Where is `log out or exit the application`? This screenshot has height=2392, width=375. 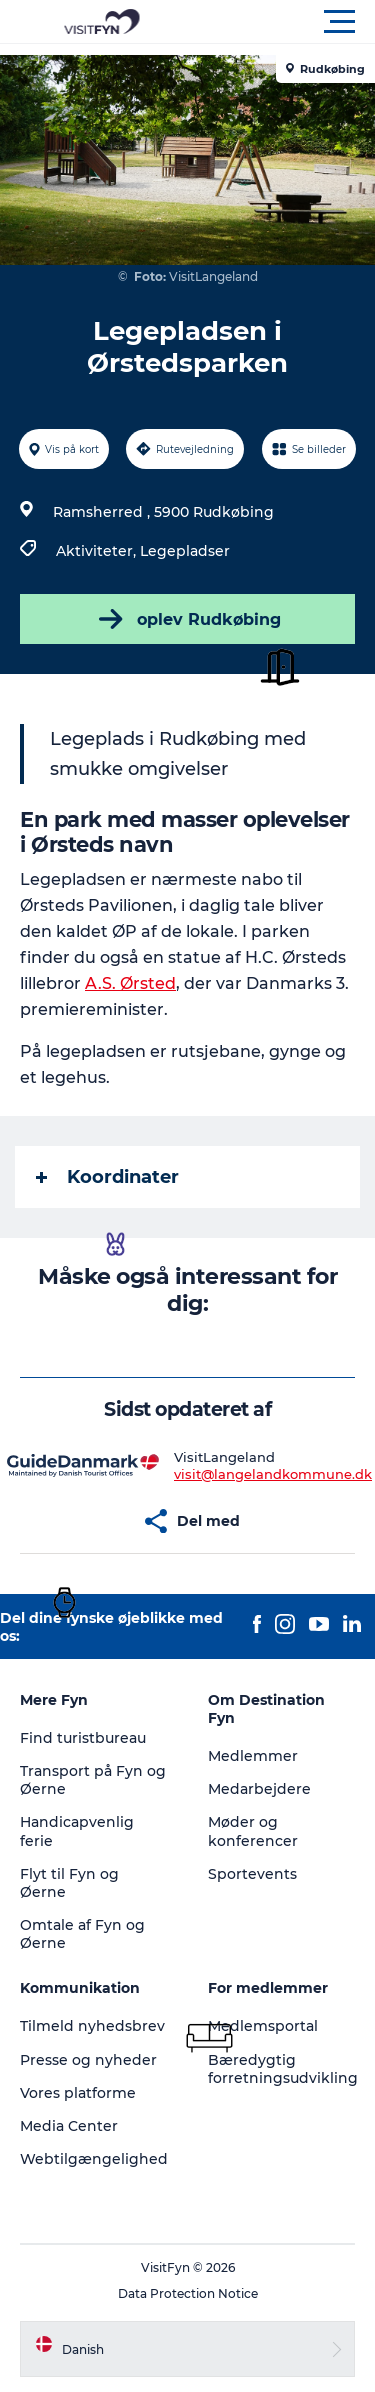 log out or exit the application is located at coordinates (280, 667).